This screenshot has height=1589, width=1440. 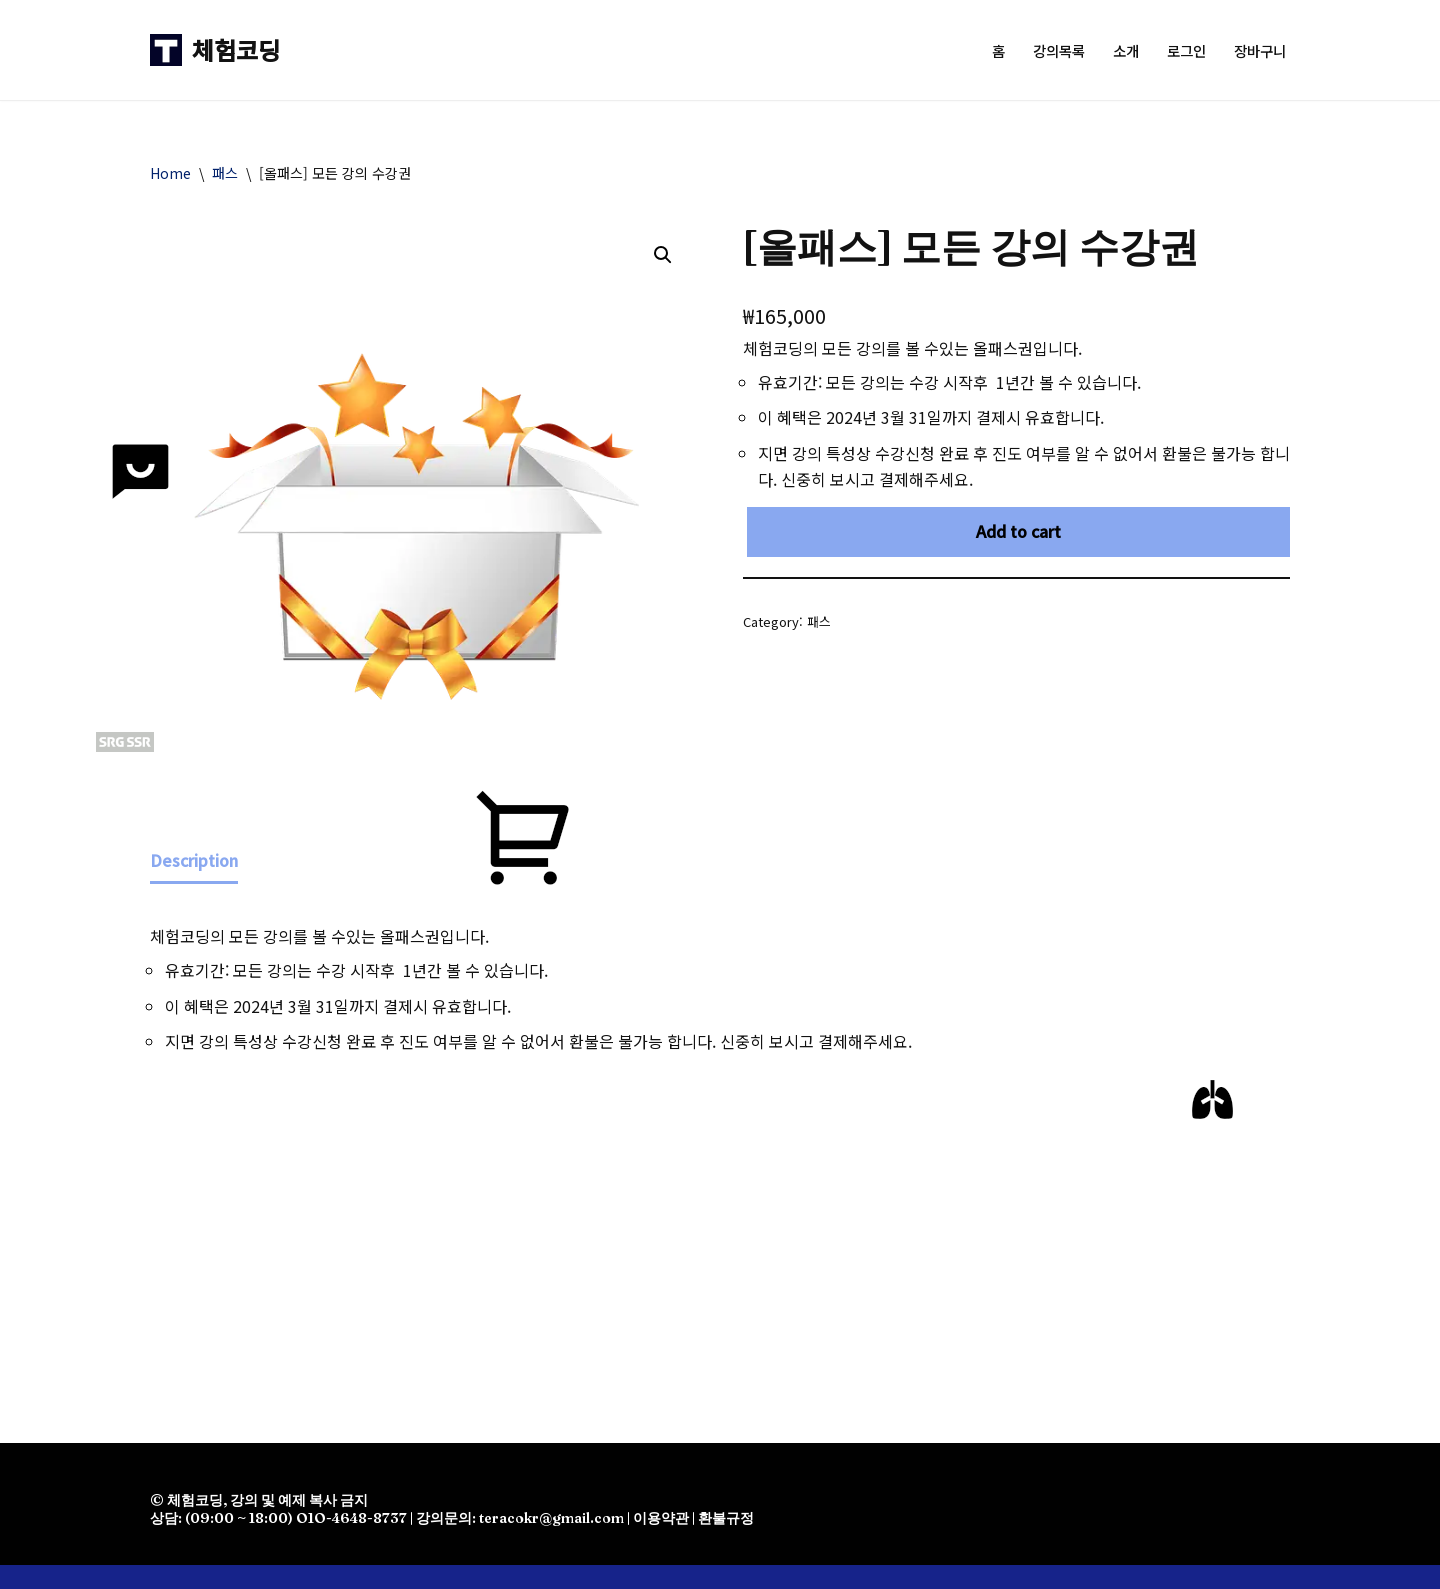 I want to click on view your shopping cart, so click(x=526, y=836).